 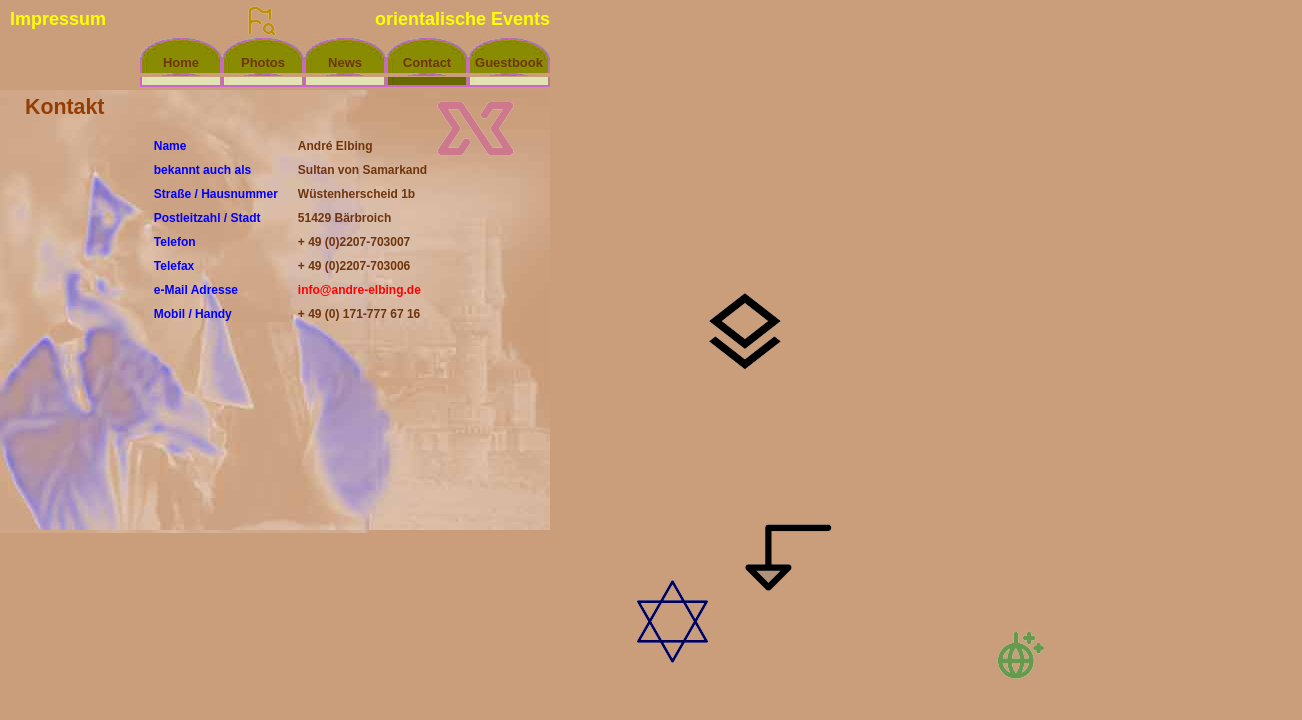 What do you see at coordinates (1019, 656) in the screenshot?
I see `access party or celebration mode` at bounding box center [1019, 656].